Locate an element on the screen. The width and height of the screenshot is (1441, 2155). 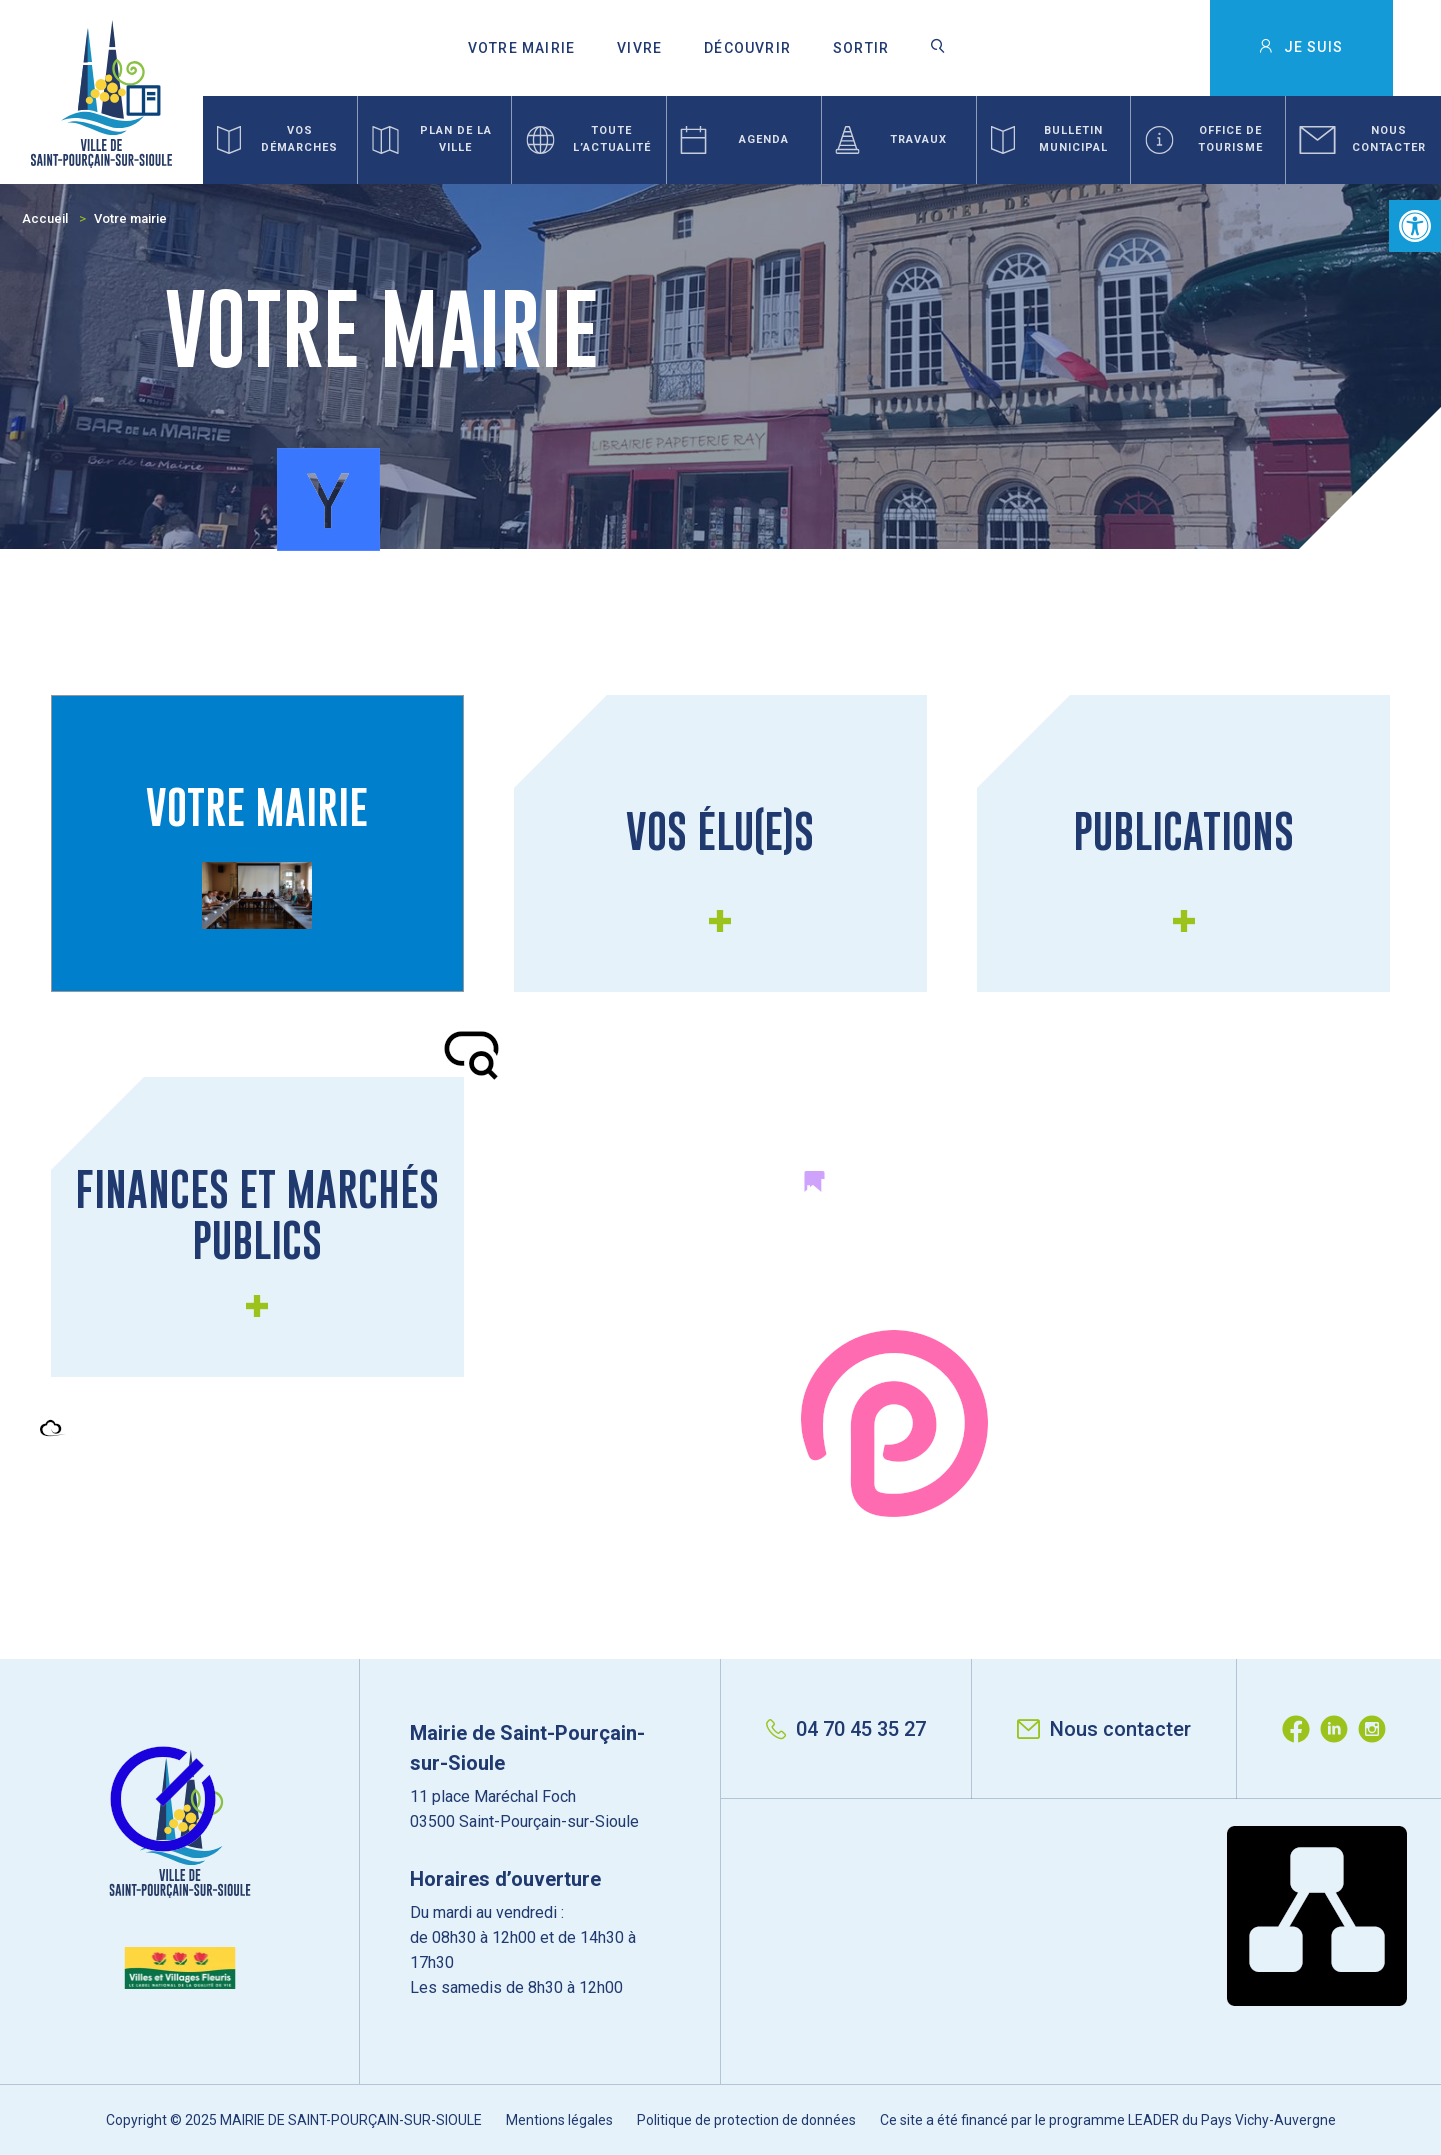
open diagrams.net application is located at coordinates (1317, 1916).